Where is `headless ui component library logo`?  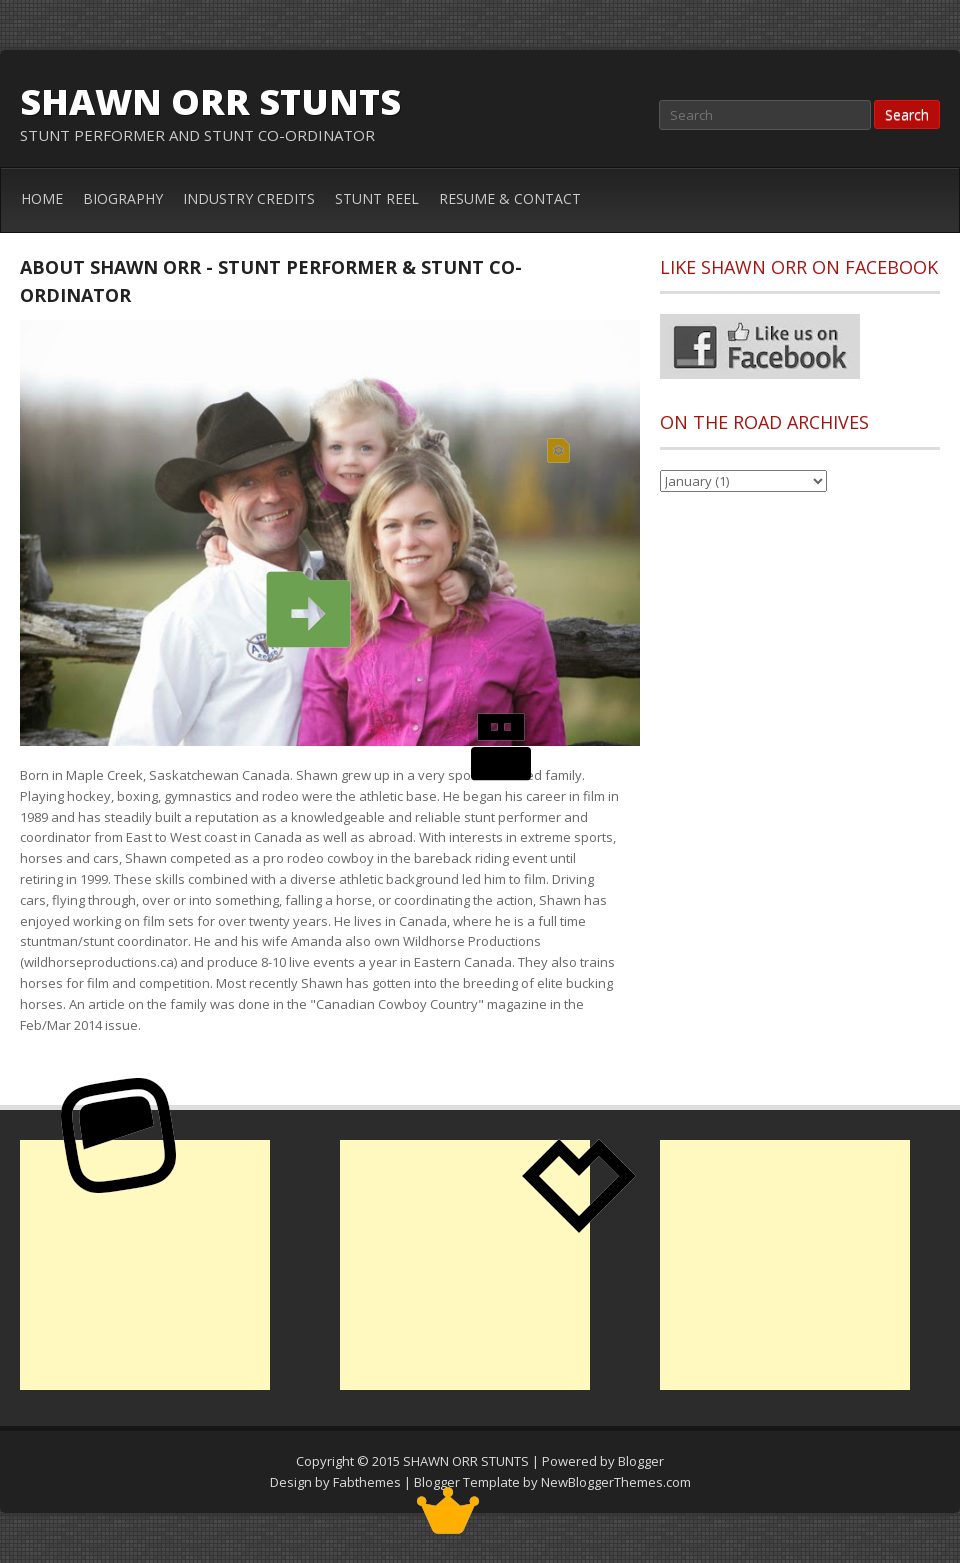
headless ui component library logo is located at coordinates (118, 1135).